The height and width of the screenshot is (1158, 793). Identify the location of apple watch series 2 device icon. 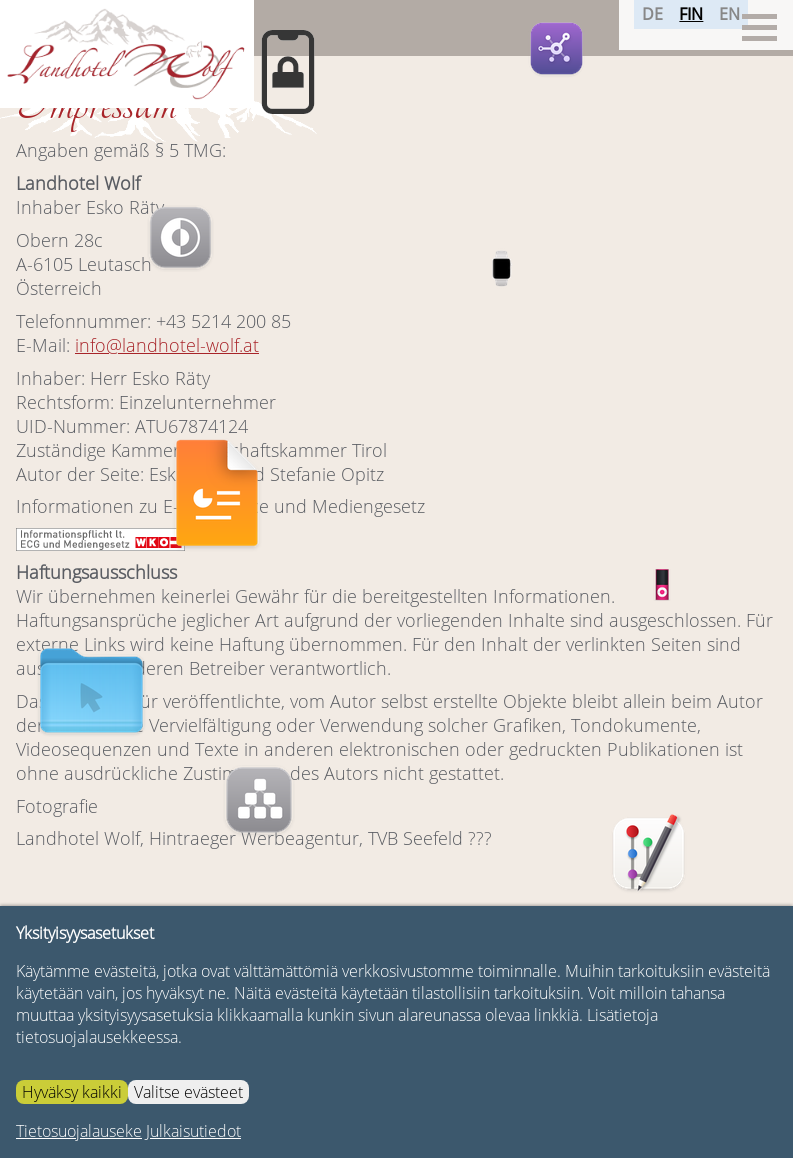
(501, 268).